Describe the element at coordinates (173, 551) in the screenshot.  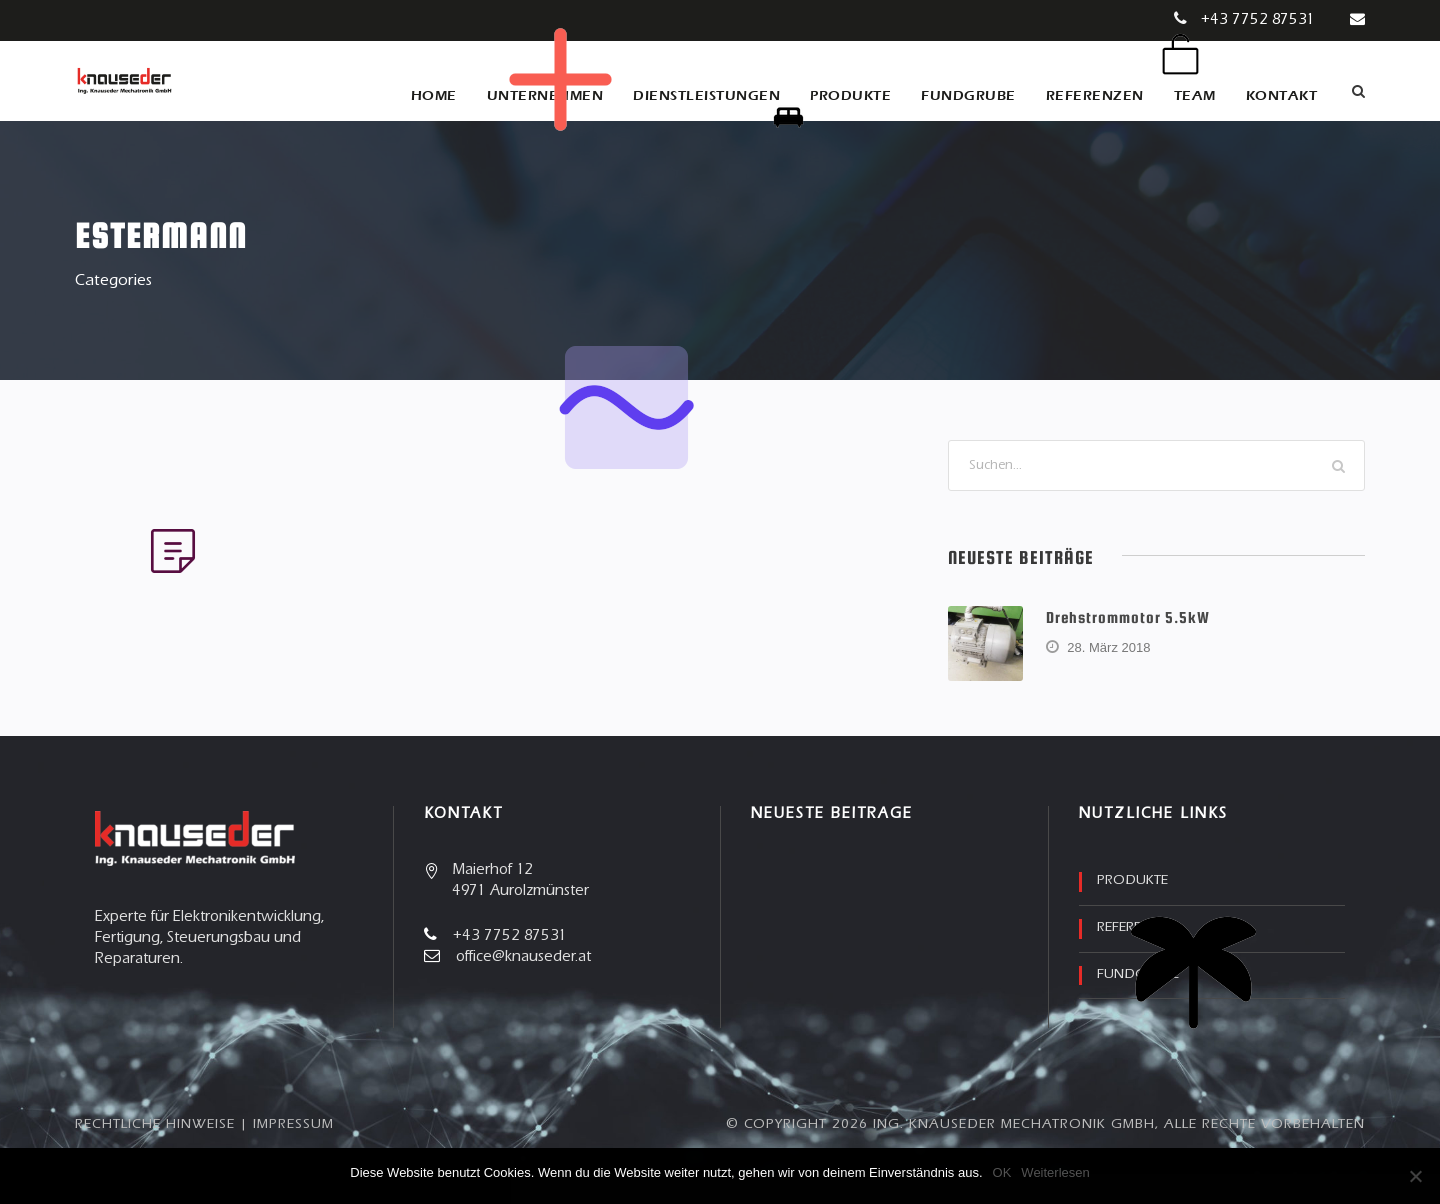
I see `create a new note` at that location.